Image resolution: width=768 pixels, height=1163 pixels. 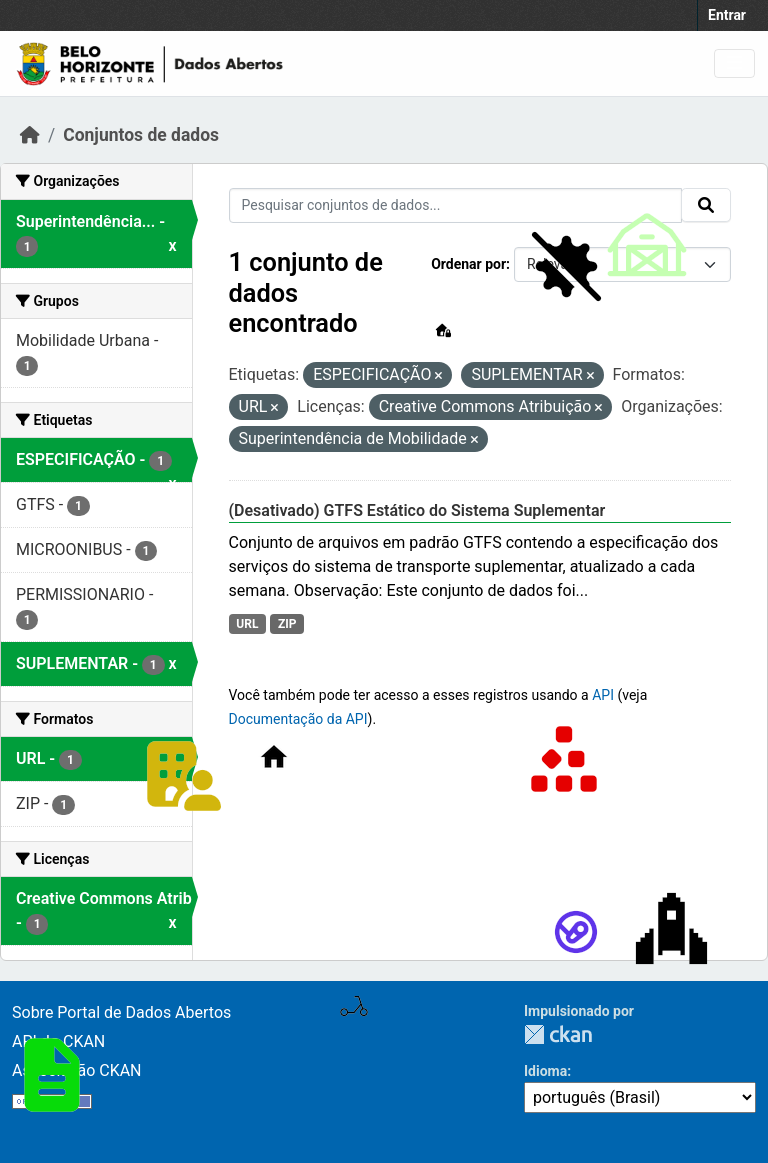 What do you see at coordinates (564, 759) in the screenshot?
I see `view stacked or layered resources` at bounding box center [564, 759].